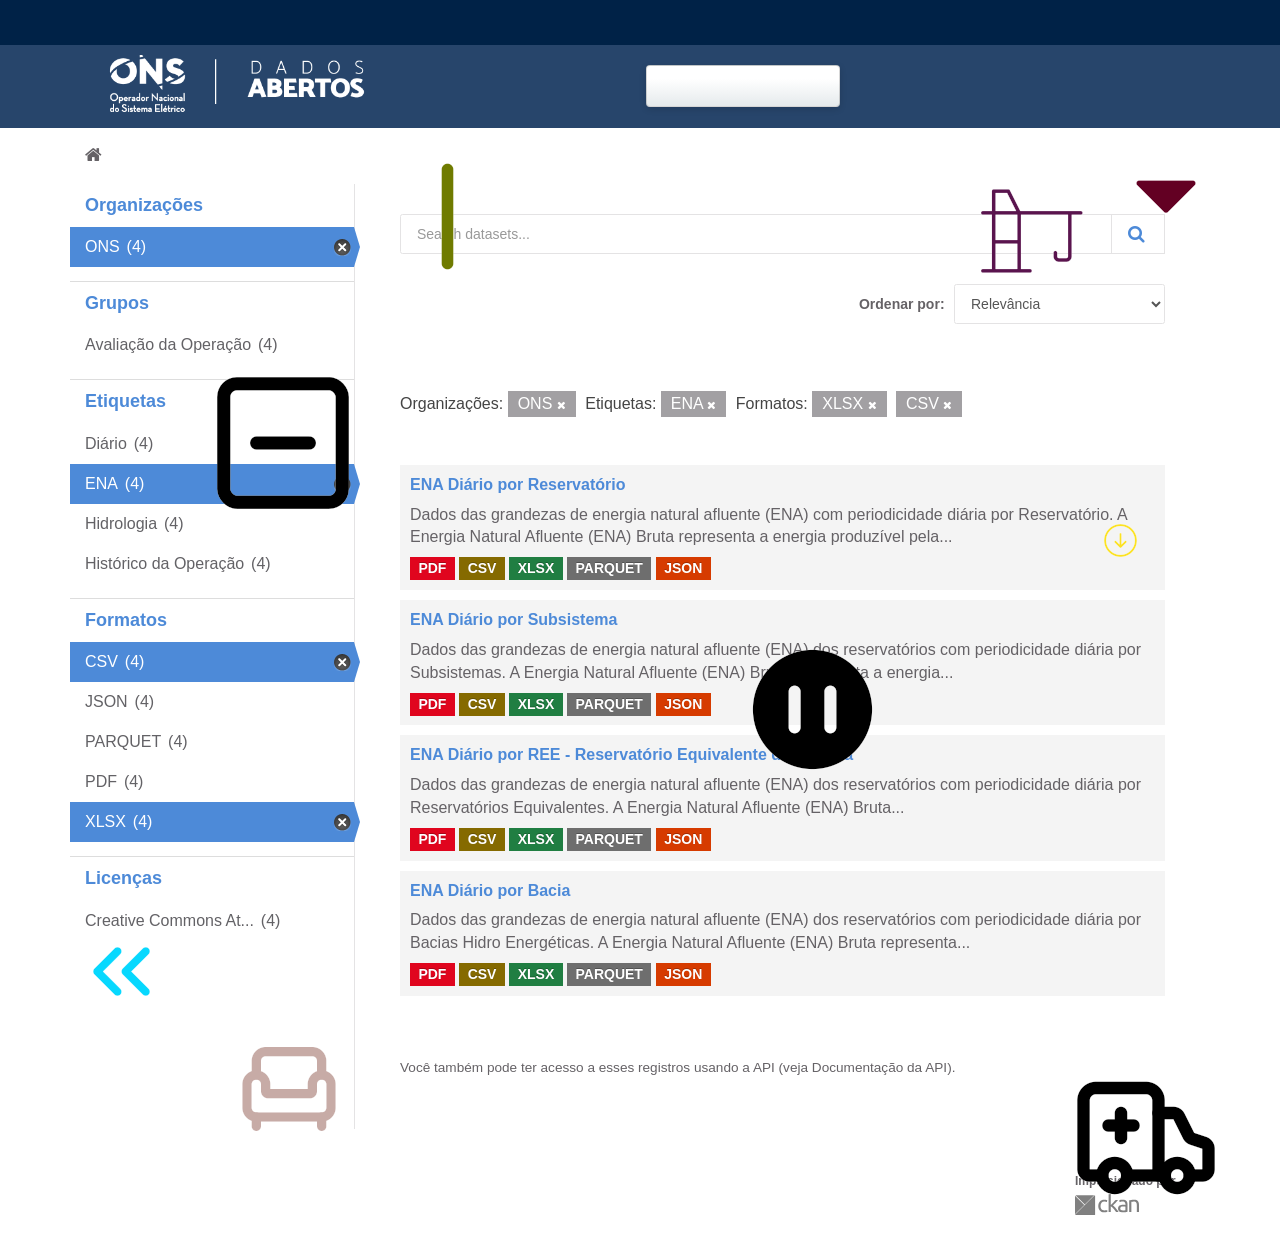 Image resolution: width=1280 pixels, height=1245 pixels. Describe the element at coordinates (1030, 231) in the screenshot. I see `indicates construction or building in progress` at that location.